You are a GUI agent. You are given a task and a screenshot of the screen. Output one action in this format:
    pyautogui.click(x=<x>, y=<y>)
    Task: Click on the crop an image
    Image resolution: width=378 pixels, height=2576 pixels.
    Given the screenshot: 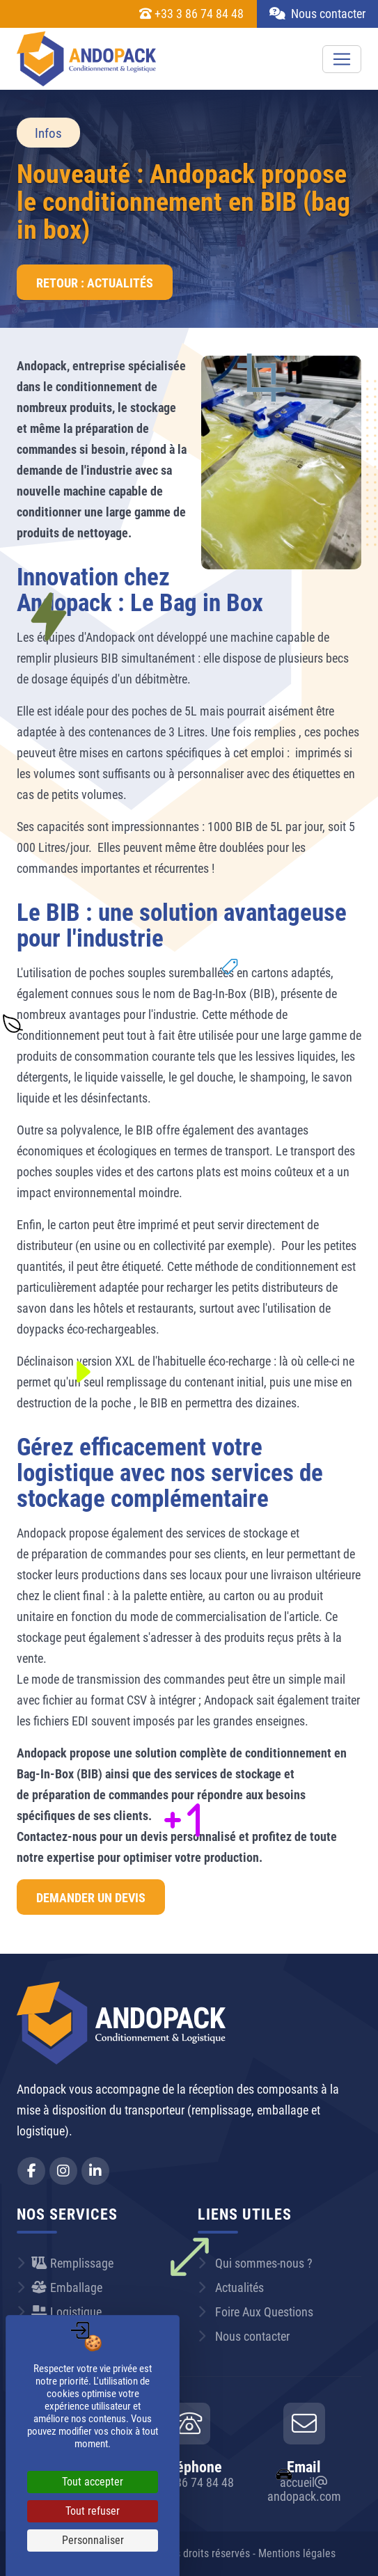 What is the action you would take?
    pyautogui.click(x=261, y=377)
    